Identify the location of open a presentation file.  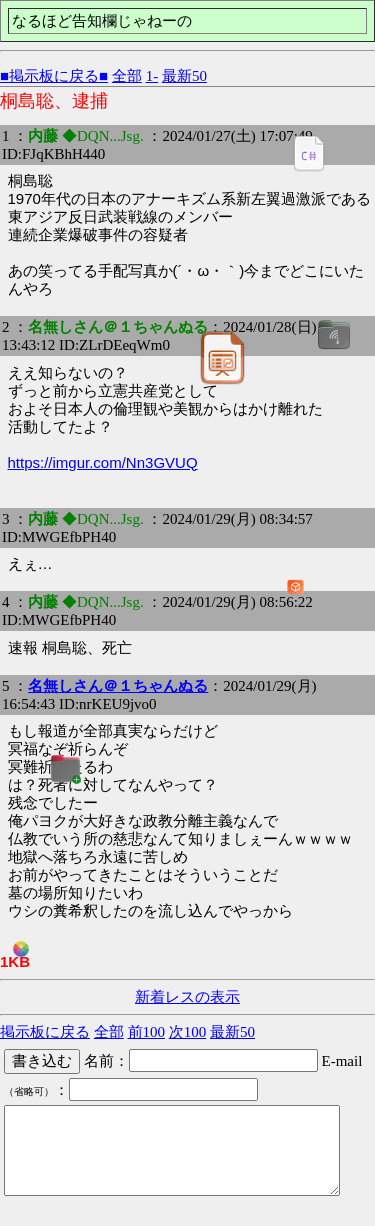
(222, 357).